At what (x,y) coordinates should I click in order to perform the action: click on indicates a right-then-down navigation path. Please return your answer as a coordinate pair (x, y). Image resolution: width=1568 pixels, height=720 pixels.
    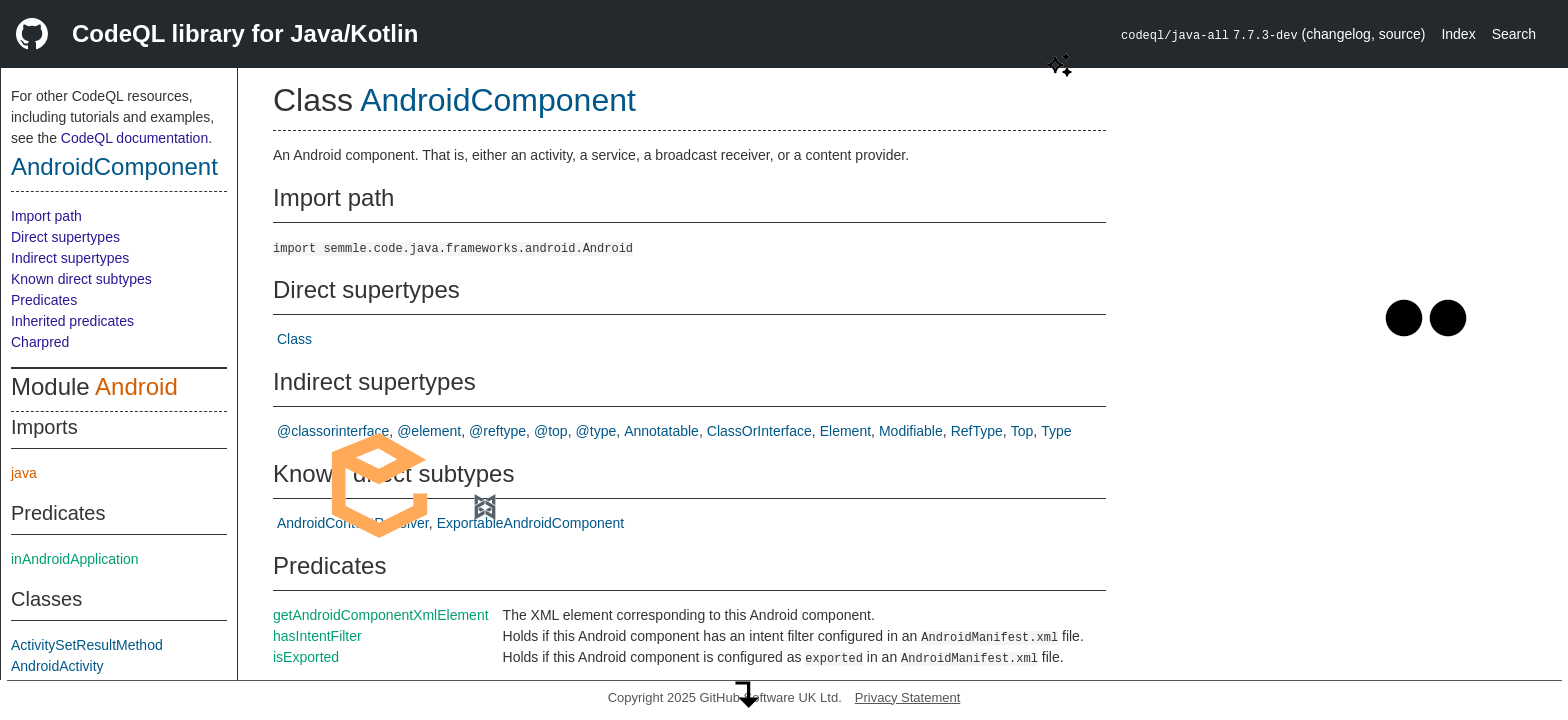
    Looking at the image, I should click on (747, 693).